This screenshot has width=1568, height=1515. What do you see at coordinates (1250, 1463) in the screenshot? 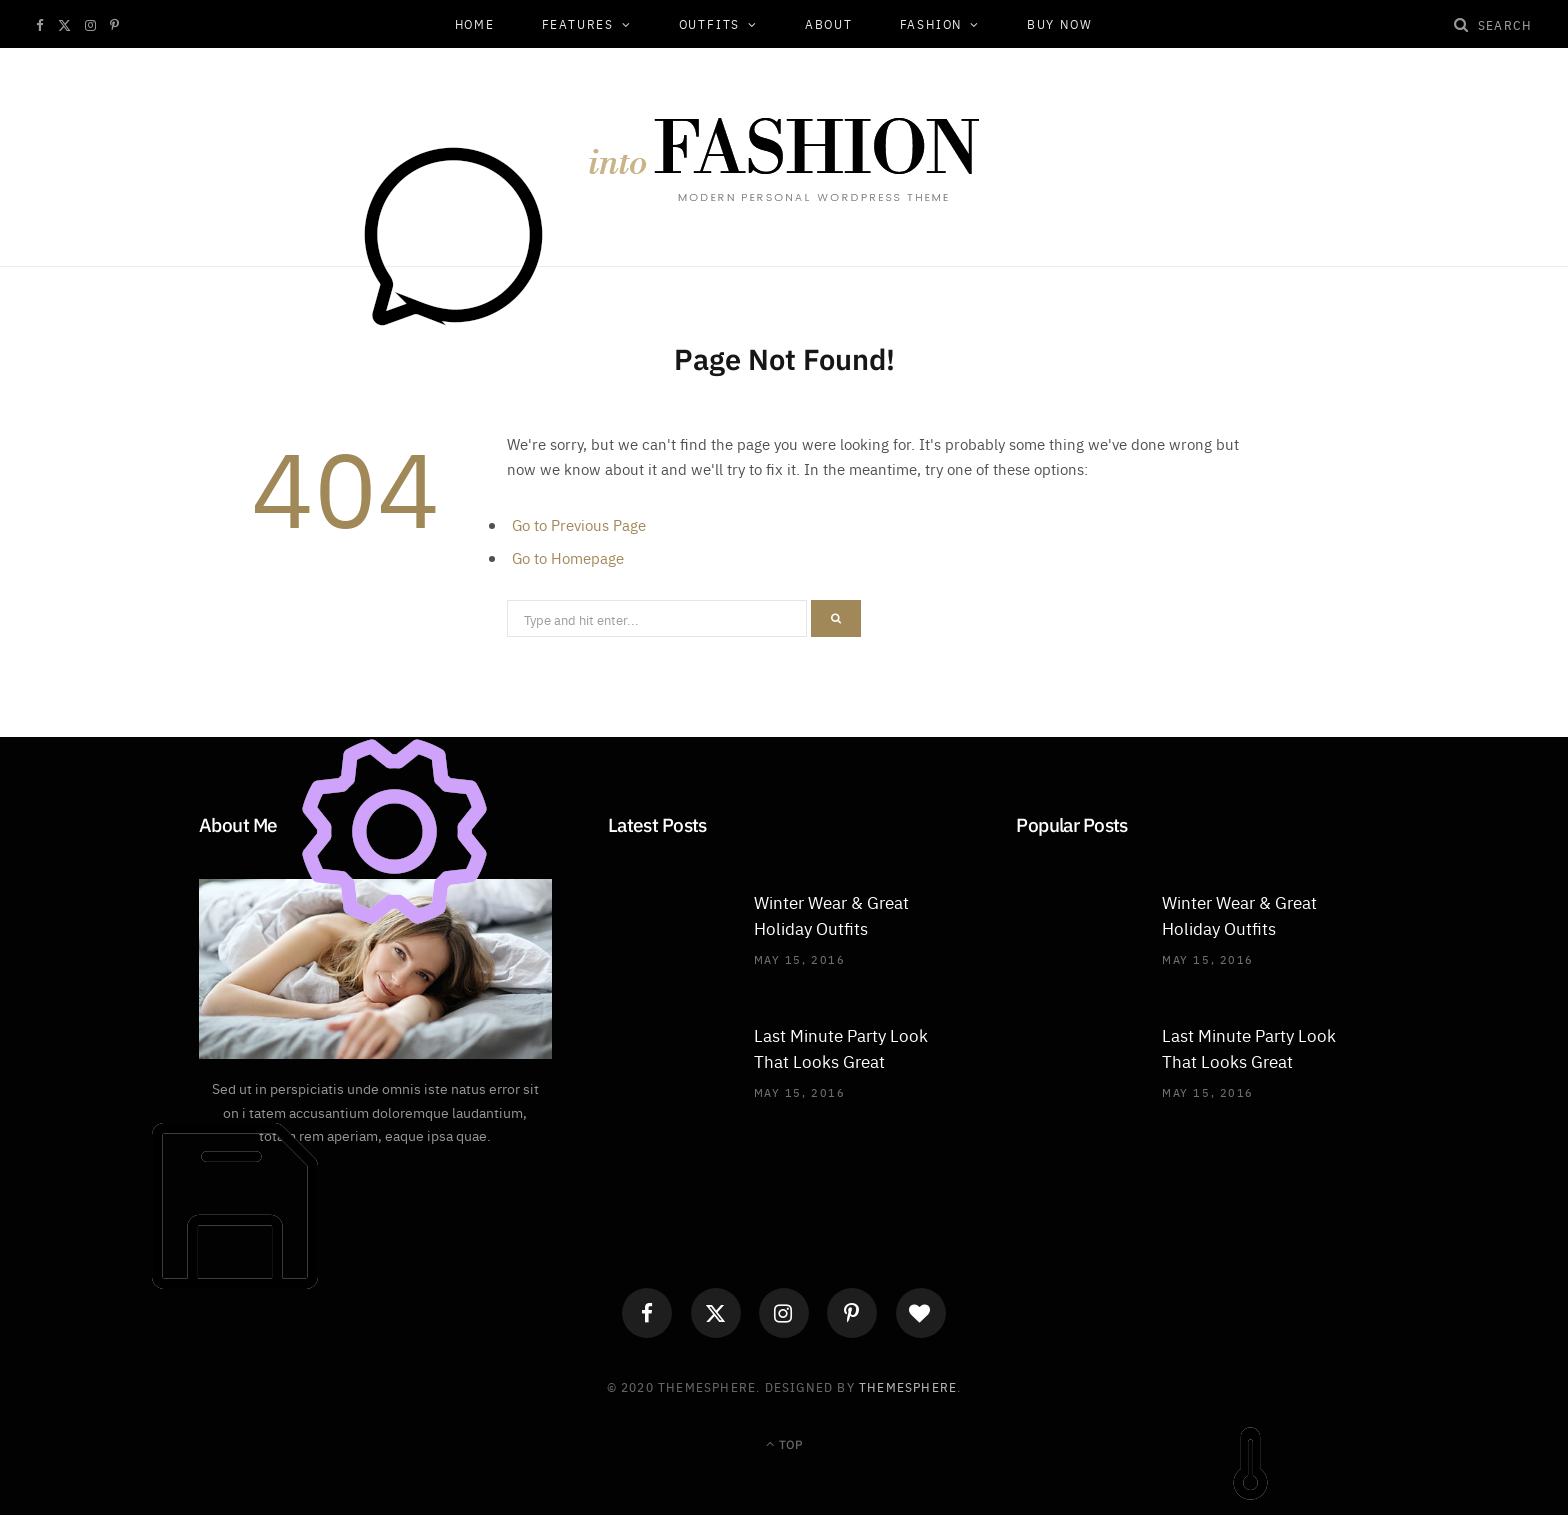
I see `view current temperature` at bounding box center [1250, 1463].